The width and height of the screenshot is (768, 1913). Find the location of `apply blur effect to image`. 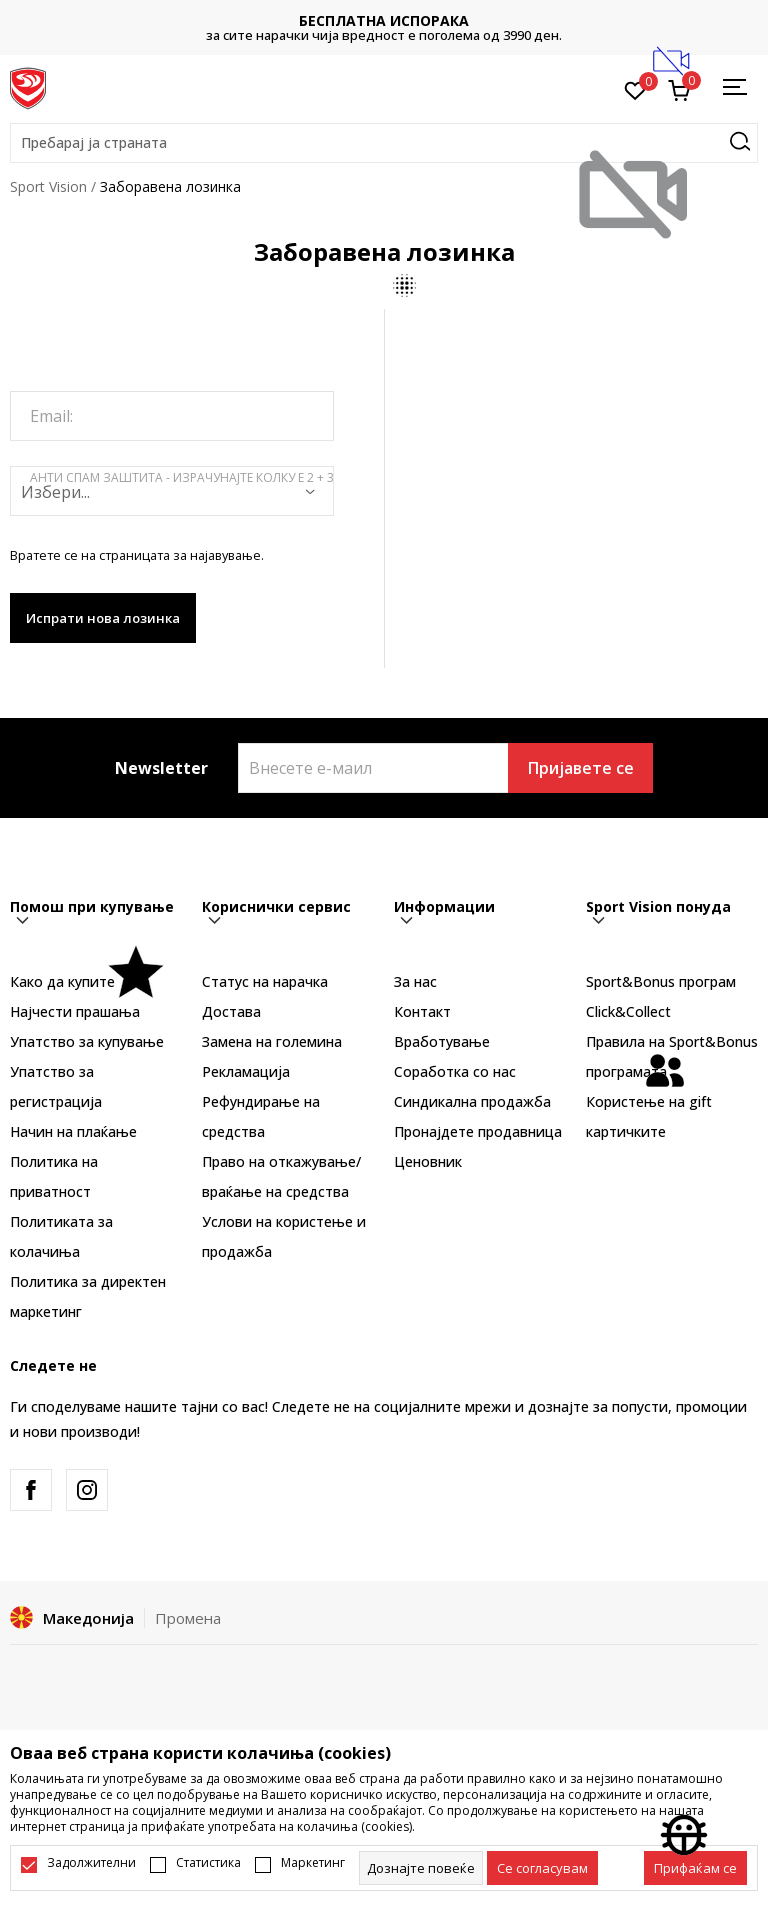

apply blur effect to image is located at coordinates (404, 285).